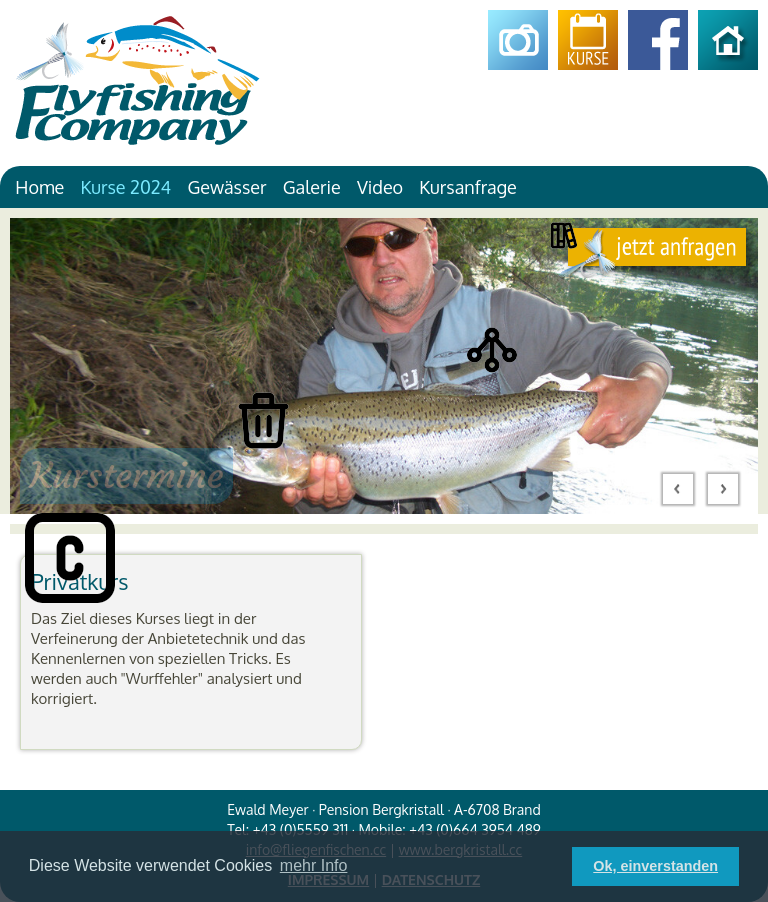 This screenshot has height=902, width=768. I want to click on view hierarchical data structure, so click(492, 350).